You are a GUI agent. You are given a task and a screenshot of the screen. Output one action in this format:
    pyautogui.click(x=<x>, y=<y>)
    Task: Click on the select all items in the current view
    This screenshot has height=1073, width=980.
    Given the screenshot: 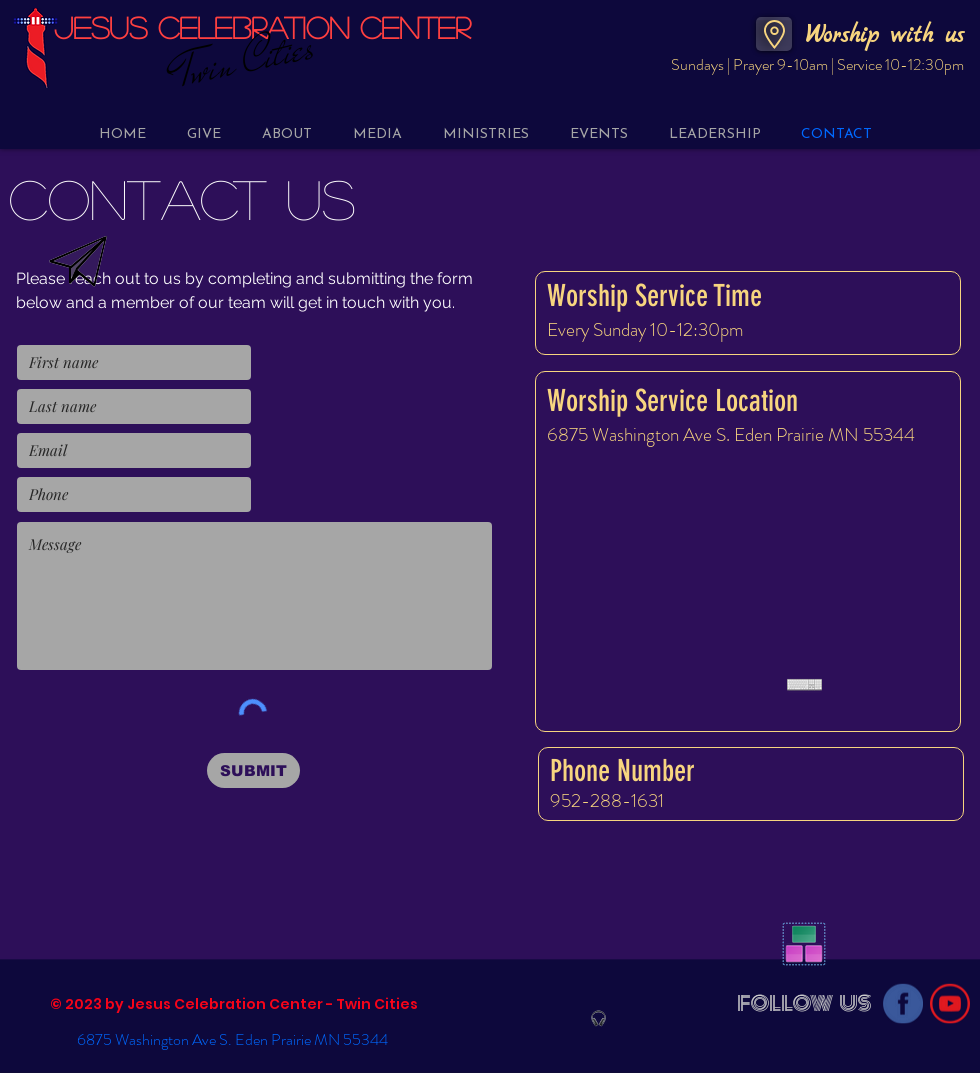 What is the action you would take?
    pyautogui.click(x=804, y=944)
    